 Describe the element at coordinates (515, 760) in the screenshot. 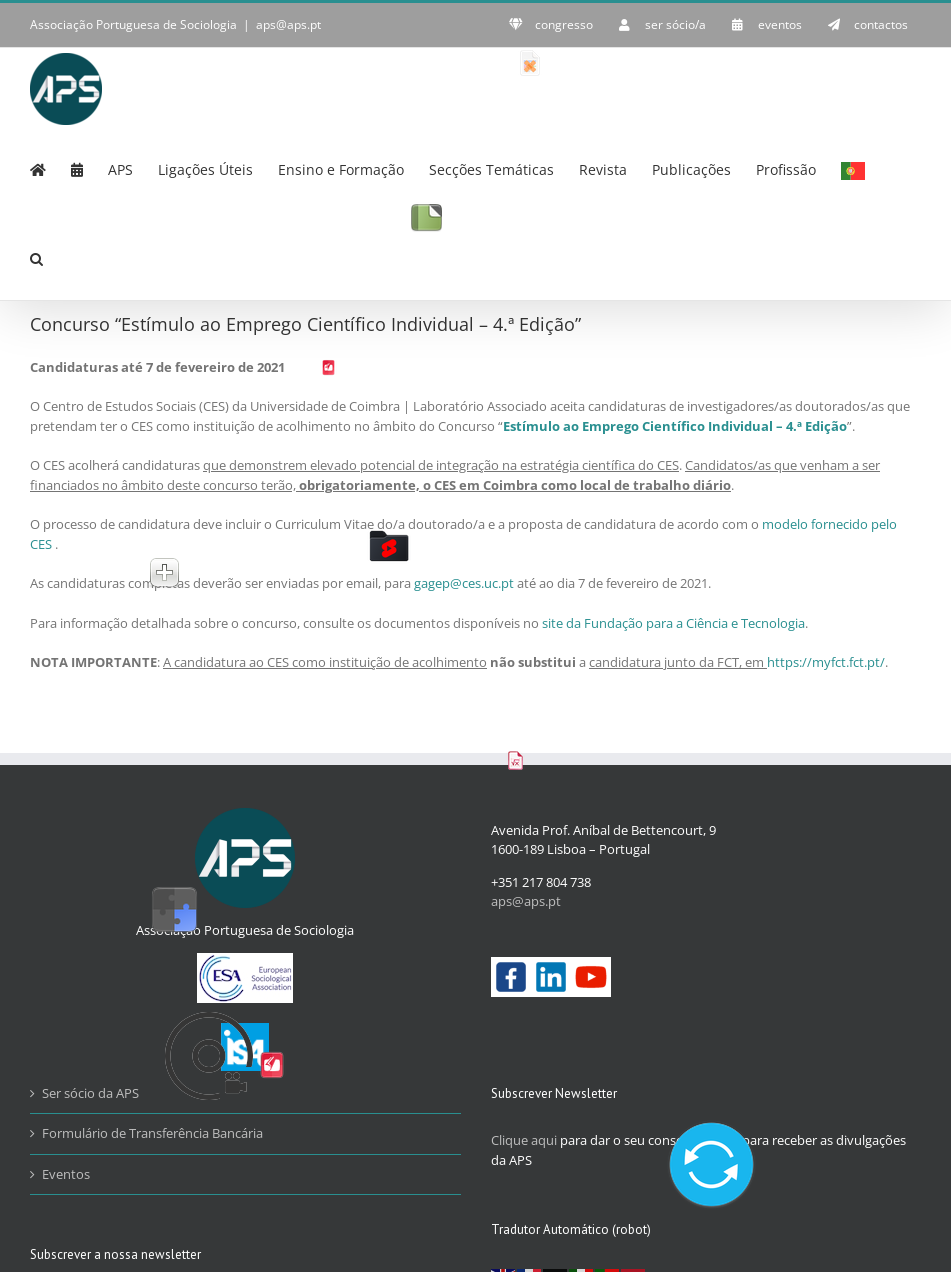

I see `open an opendocument formula template file` at that location.